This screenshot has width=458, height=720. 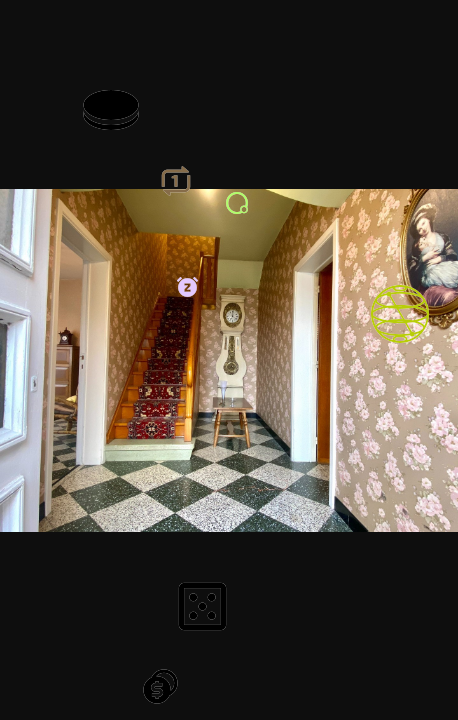 What do you see at coordinates (176, 181) in the screenshot?
I see `repeat the current track` at bounding box center [176, 181].